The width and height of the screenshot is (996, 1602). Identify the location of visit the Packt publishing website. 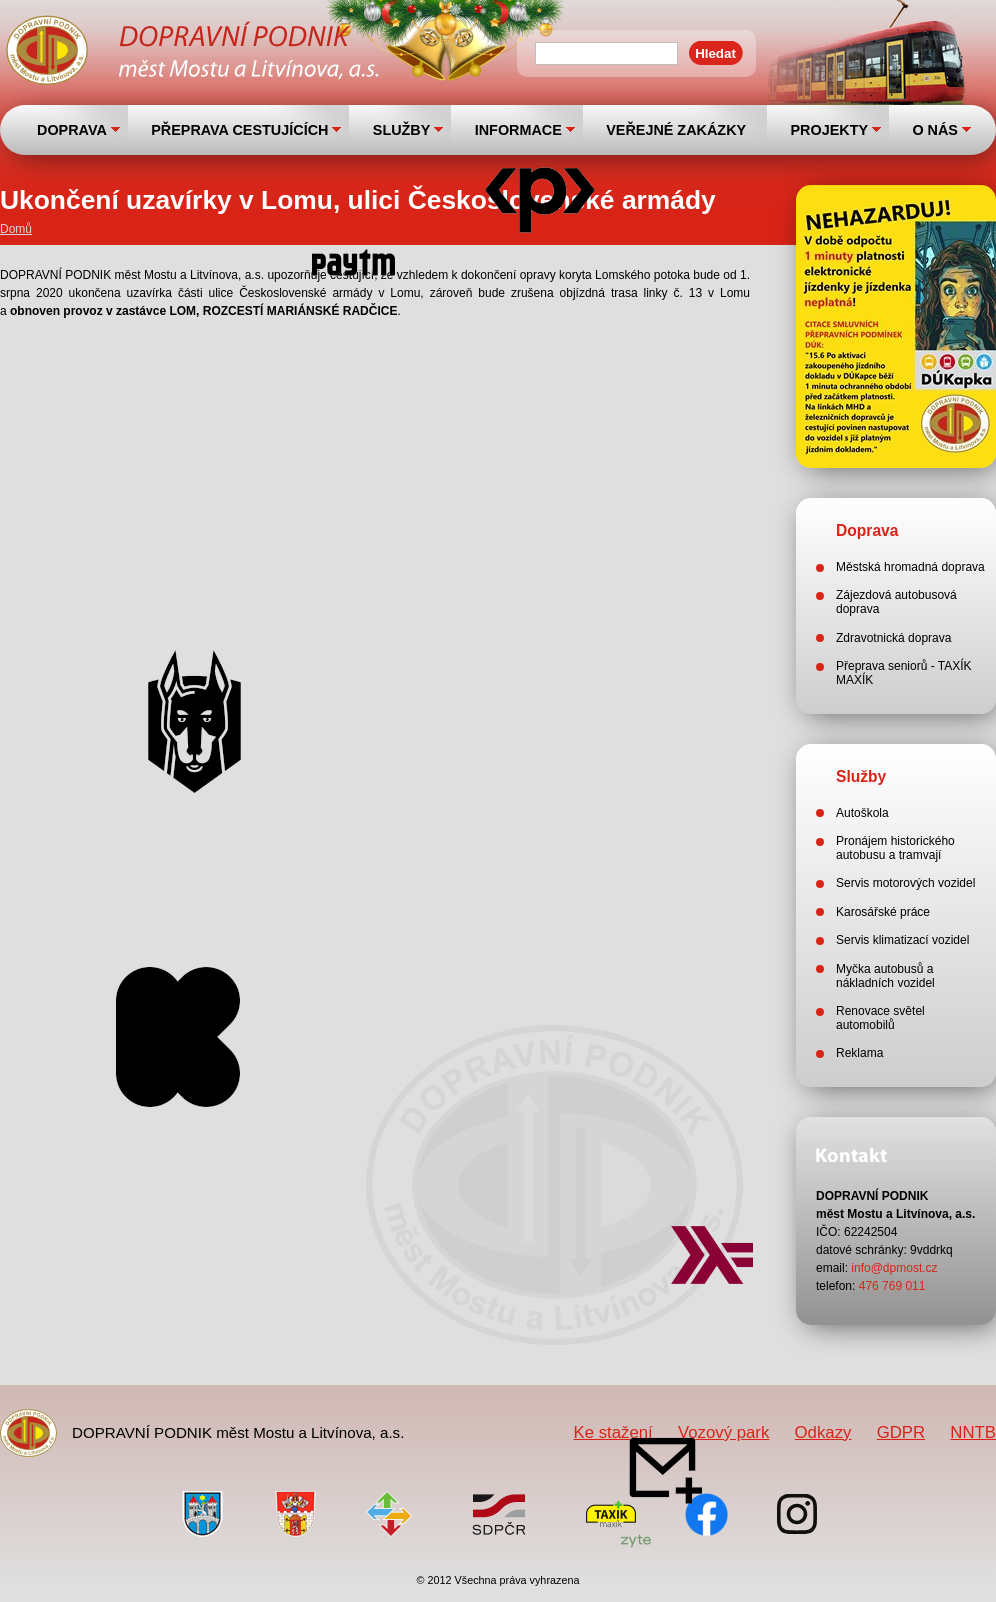
(540, 200).